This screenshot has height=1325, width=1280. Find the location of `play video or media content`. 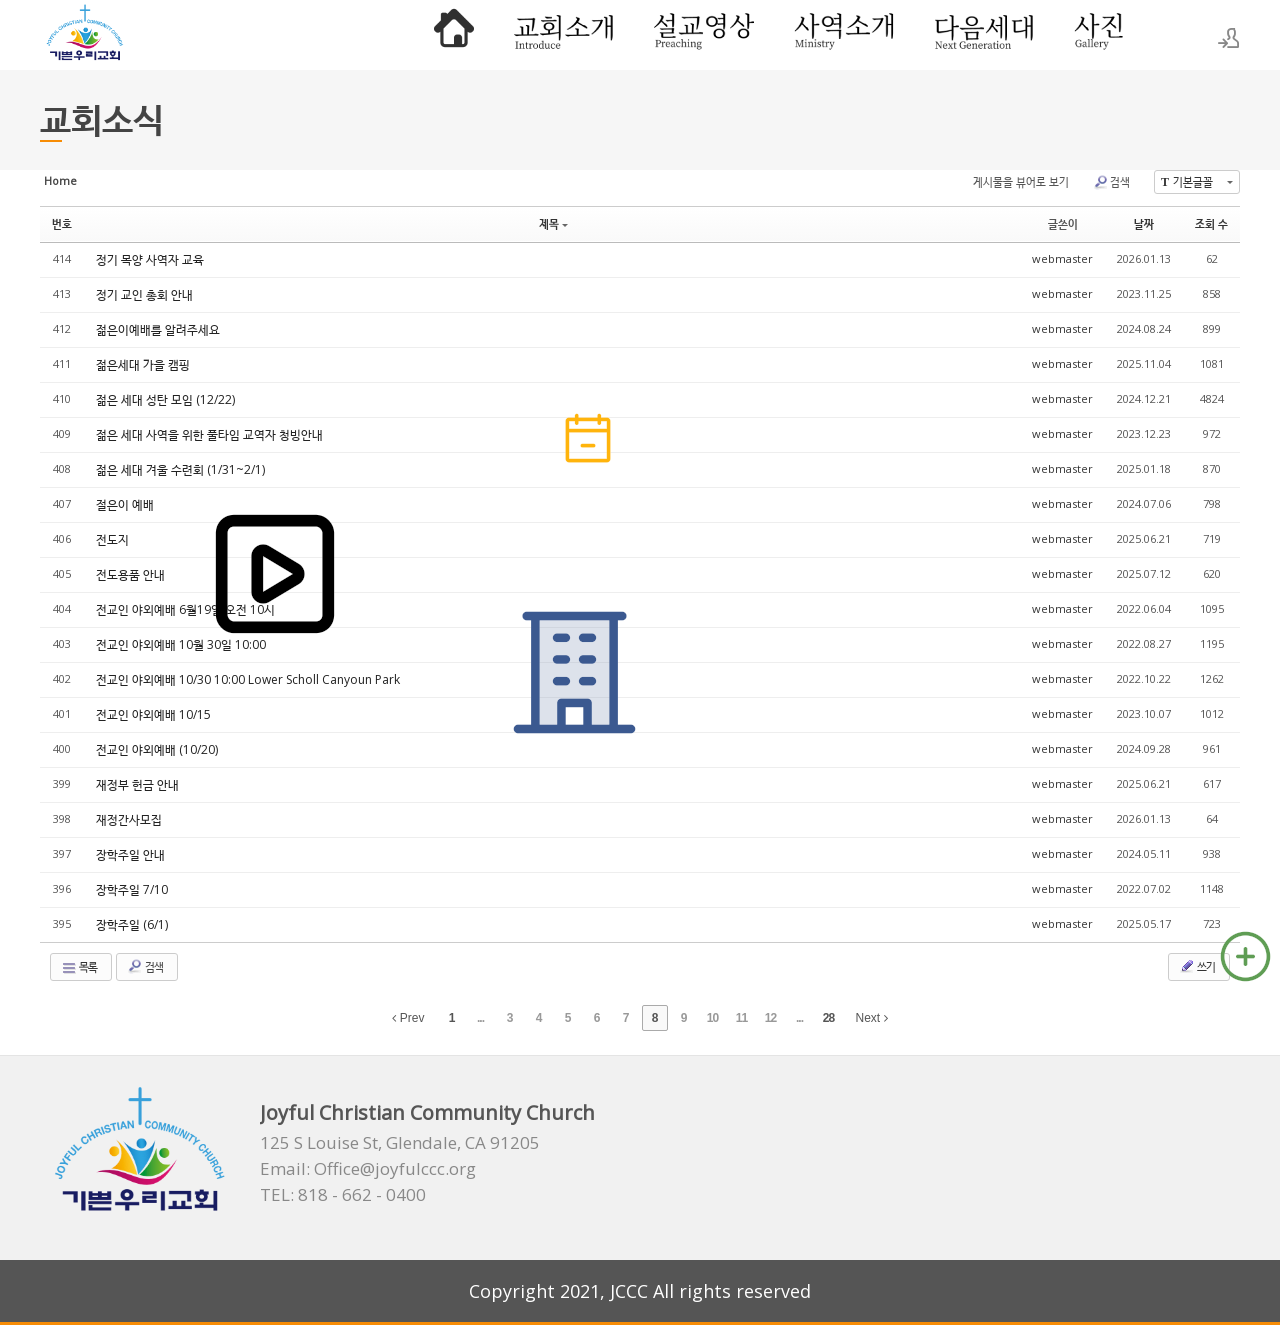

play video or media content is located at coordinates (275, 574).